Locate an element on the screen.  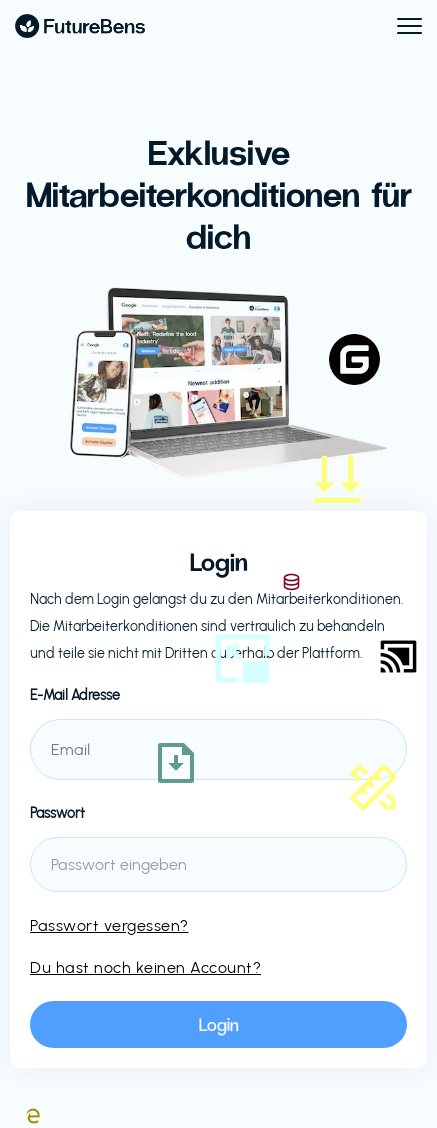
open gitee repository is located at coordinates (354, 359).